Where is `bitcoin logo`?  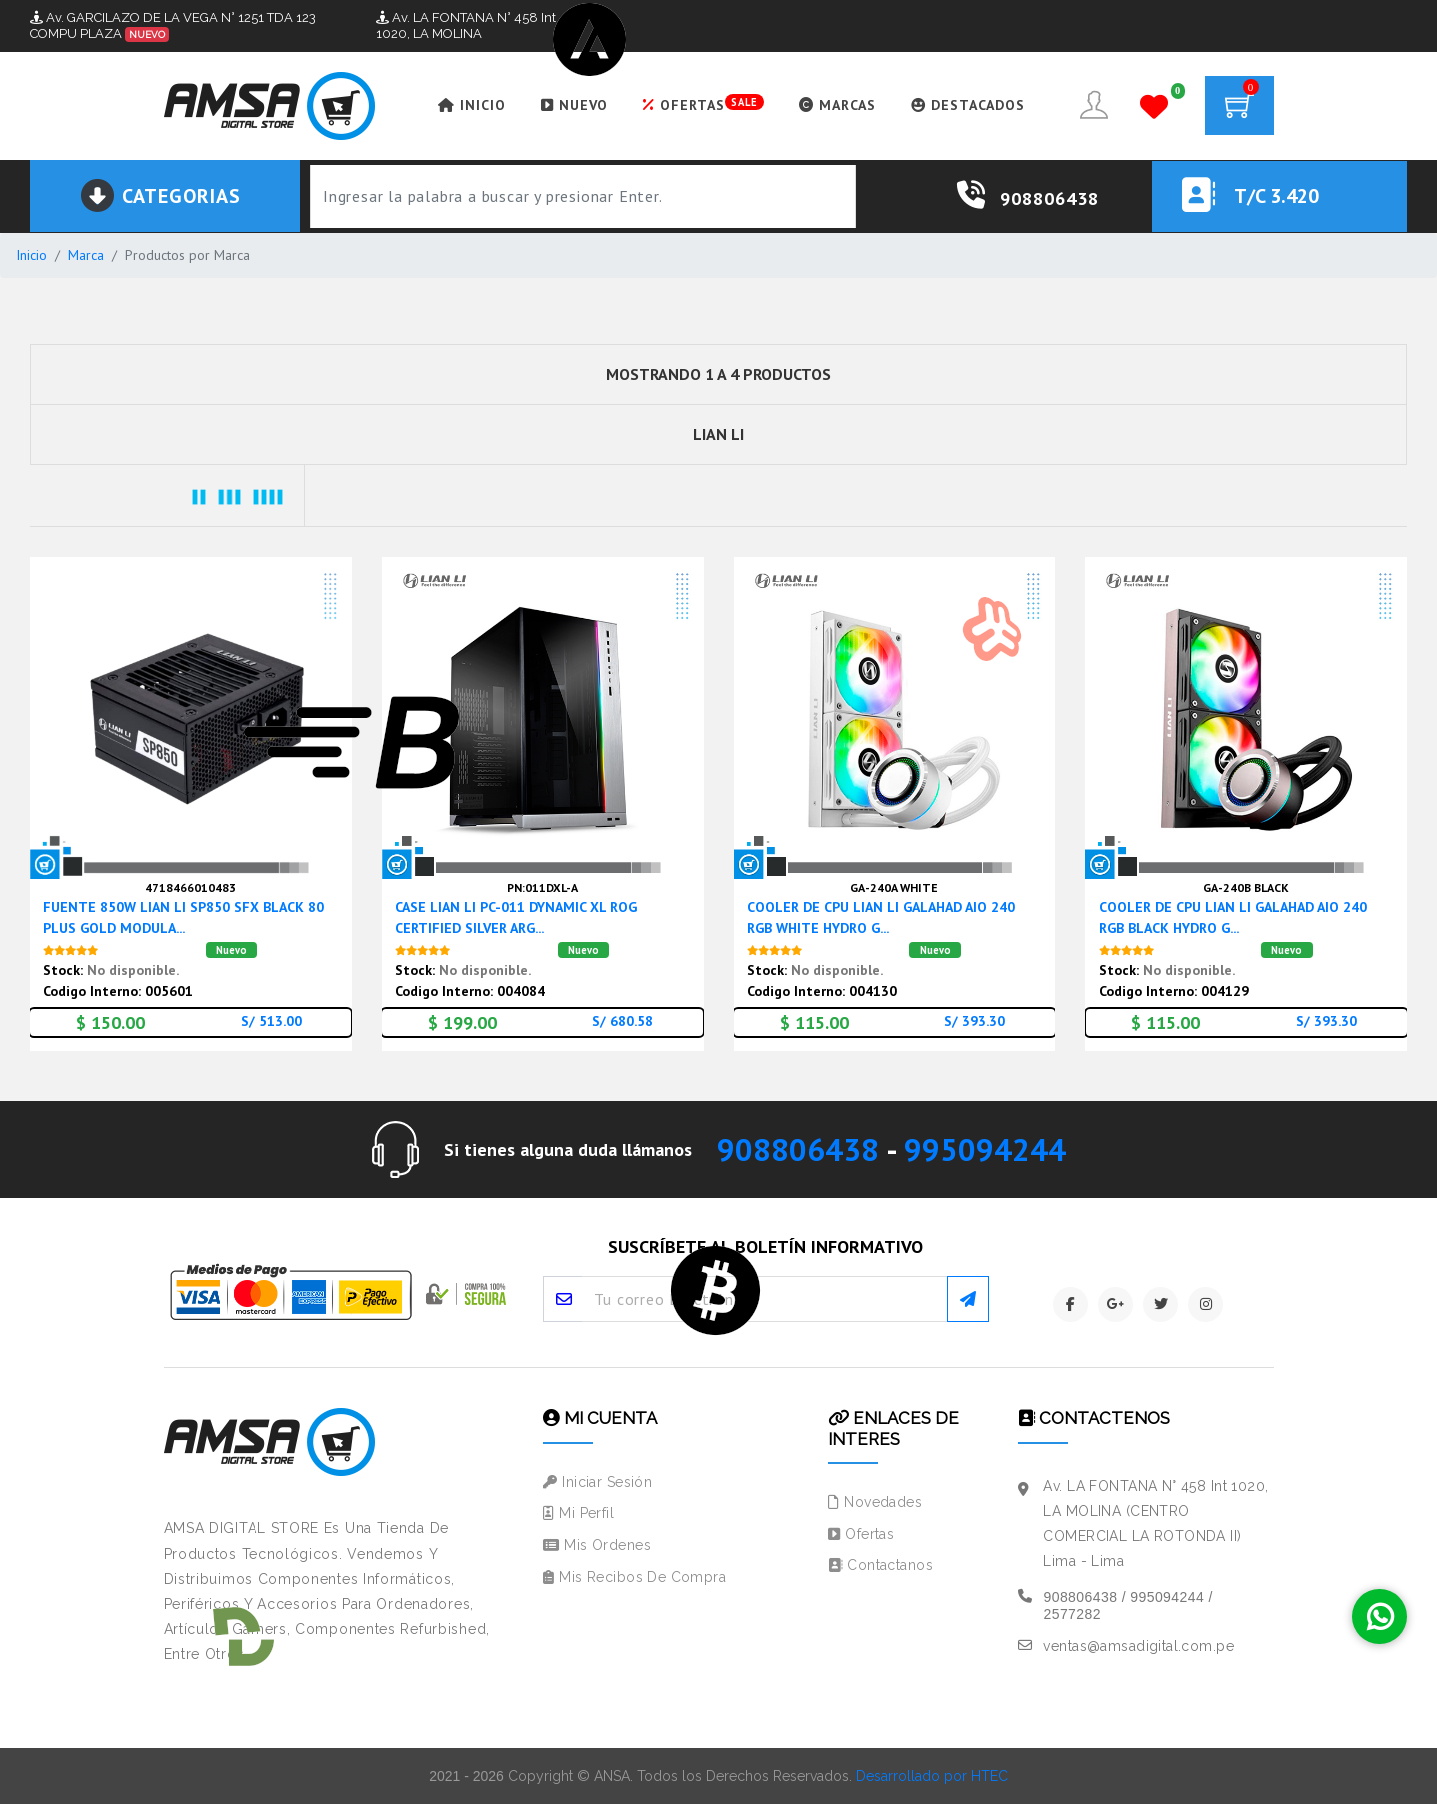 bitcoin logo is located at coordinates (715, 1290).